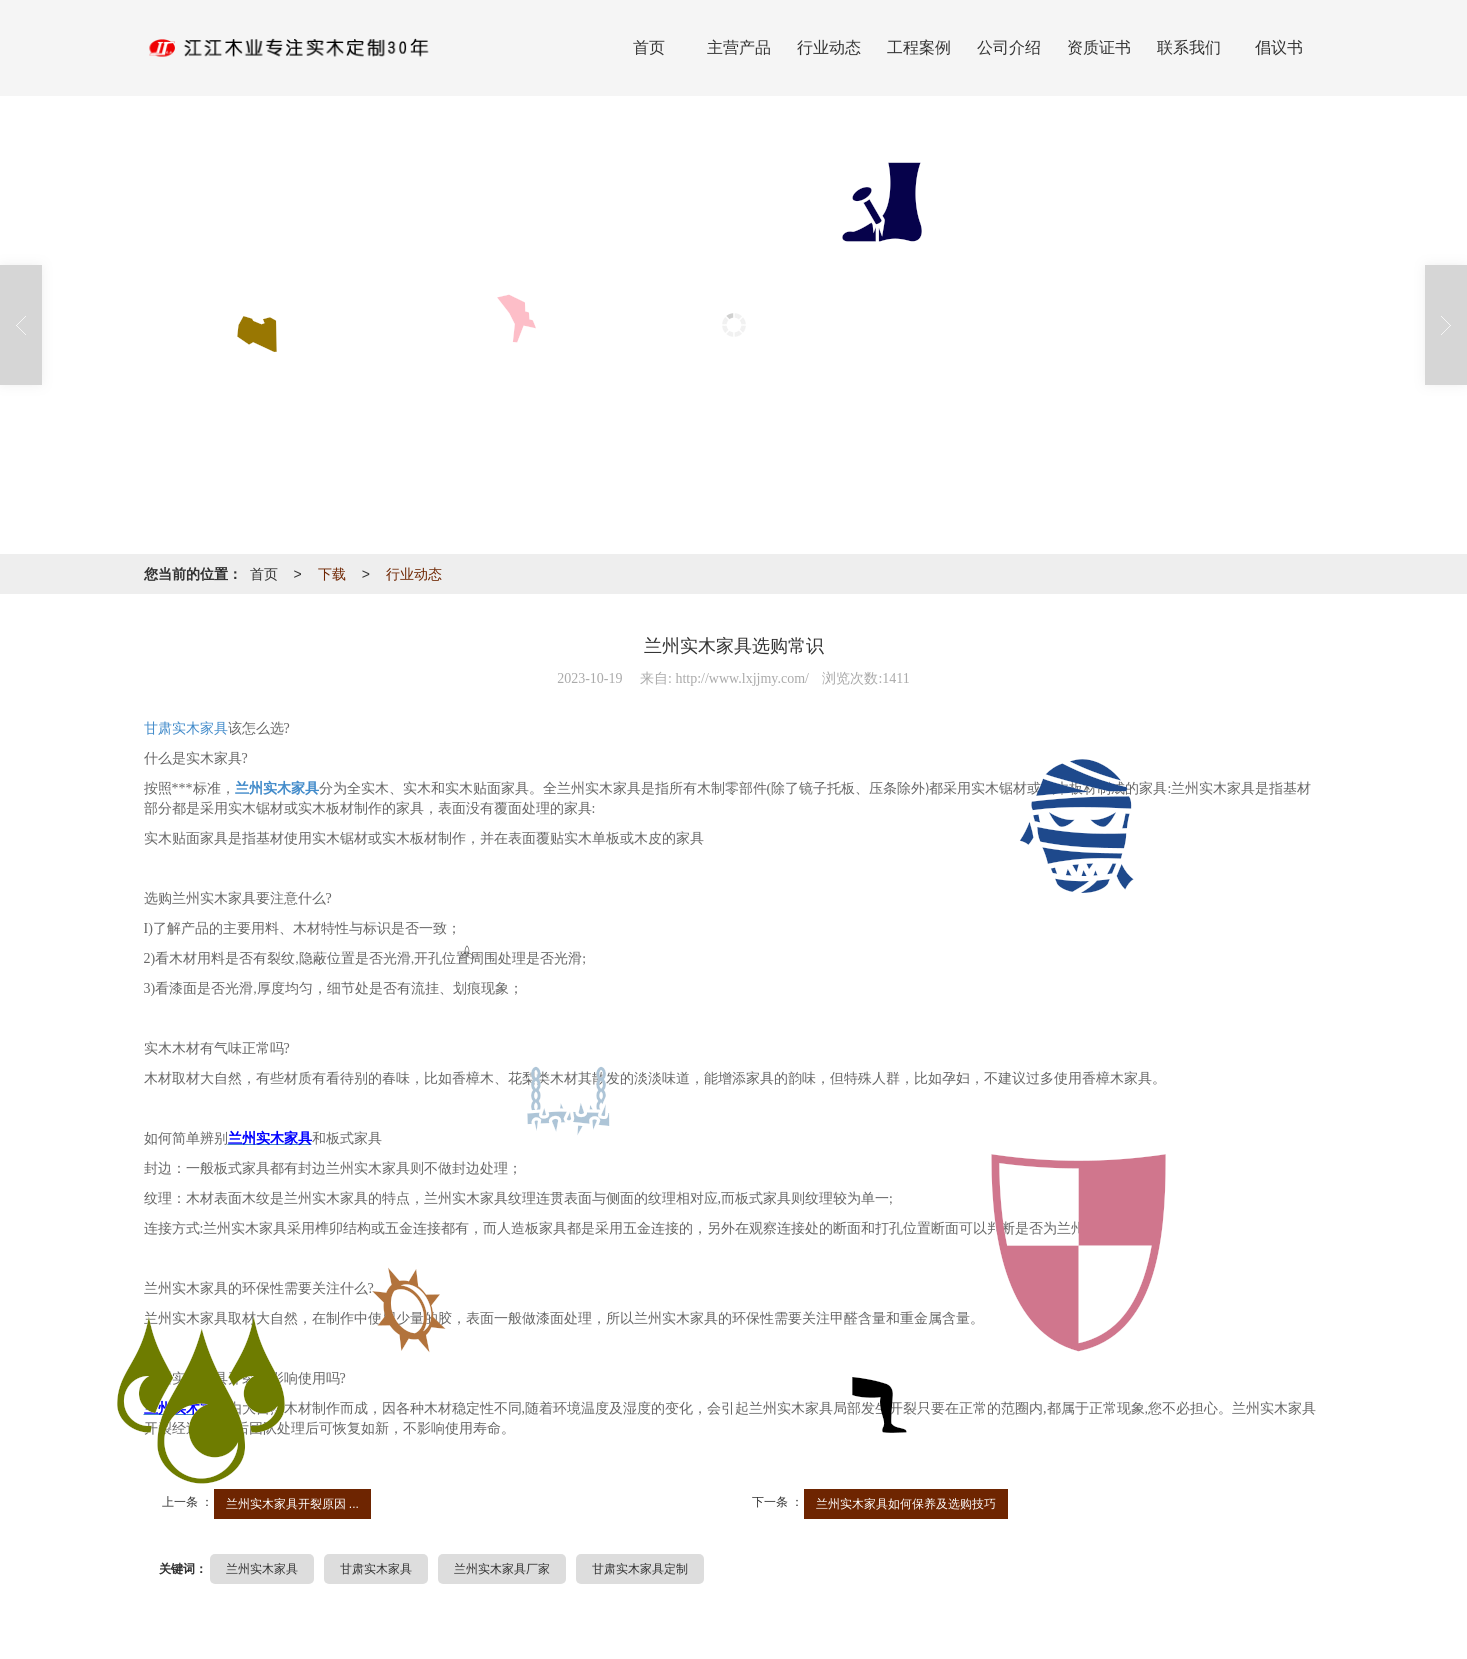 This screenshot has height=1659, width=1467. What do you see at coordinates (201, 1400) in the screenshot?
I see `indicates humidity or moisture level` at bounding box center [201, 1400].